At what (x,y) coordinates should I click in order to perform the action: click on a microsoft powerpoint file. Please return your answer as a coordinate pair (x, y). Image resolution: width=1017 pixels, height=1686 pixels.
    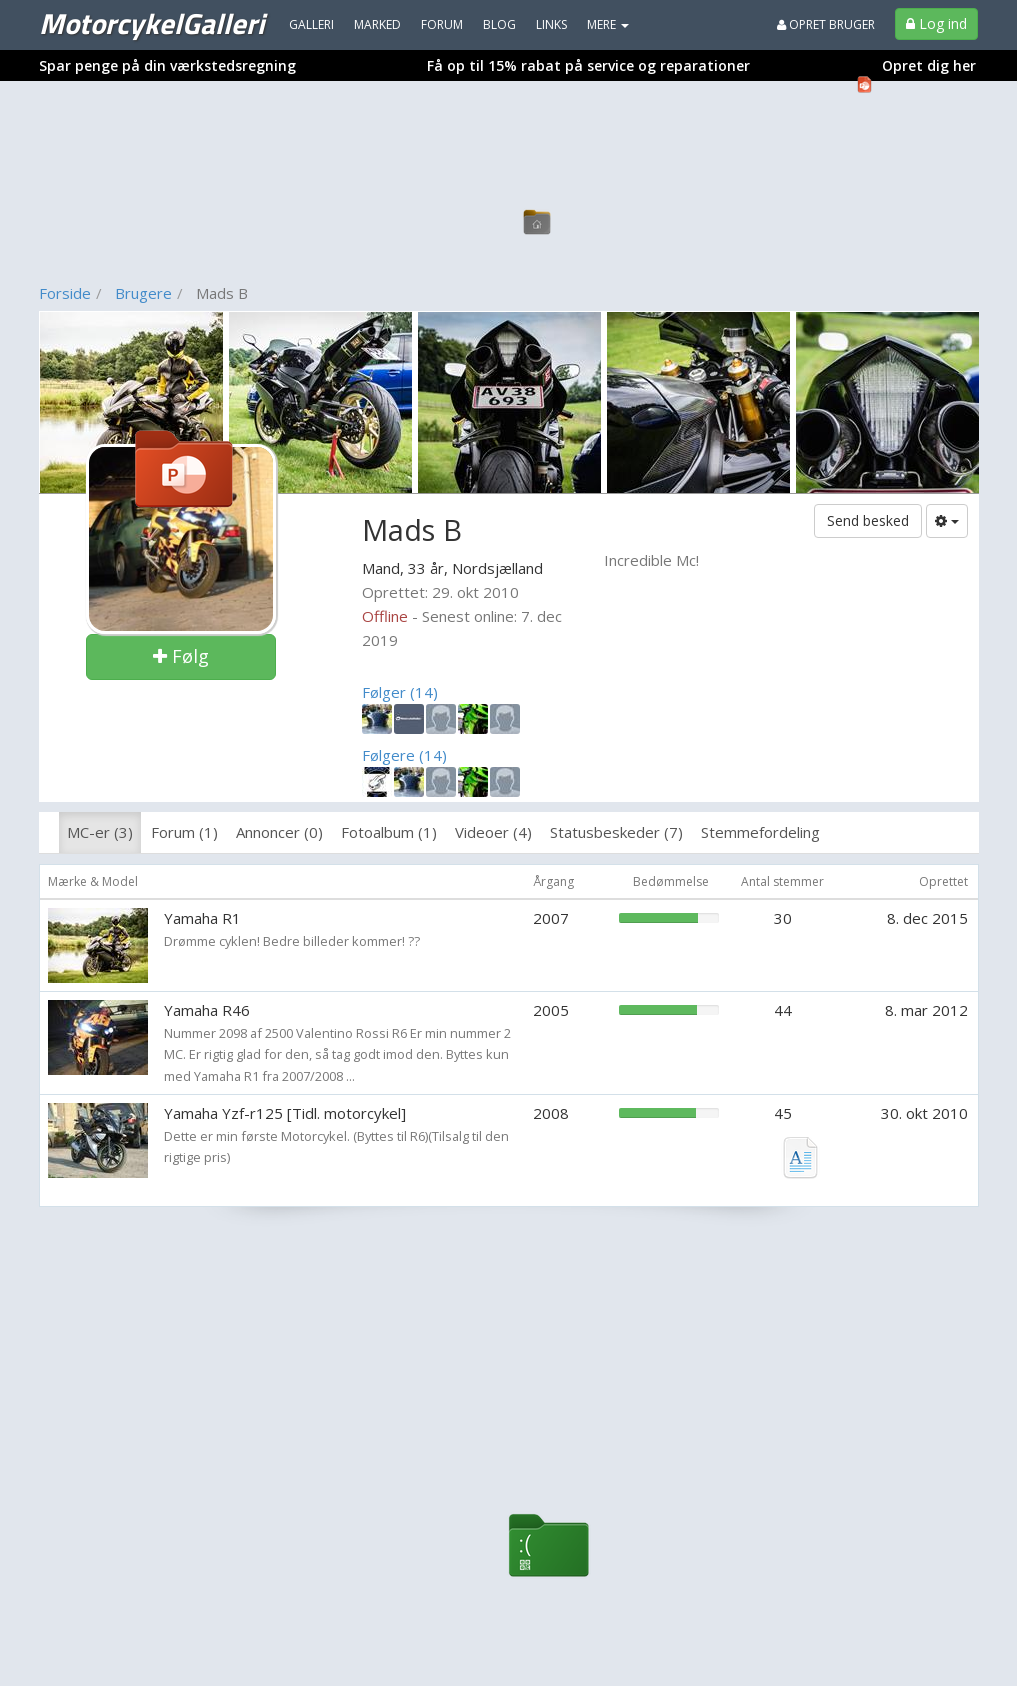
    Looking at the image, I should click on (864, 84).